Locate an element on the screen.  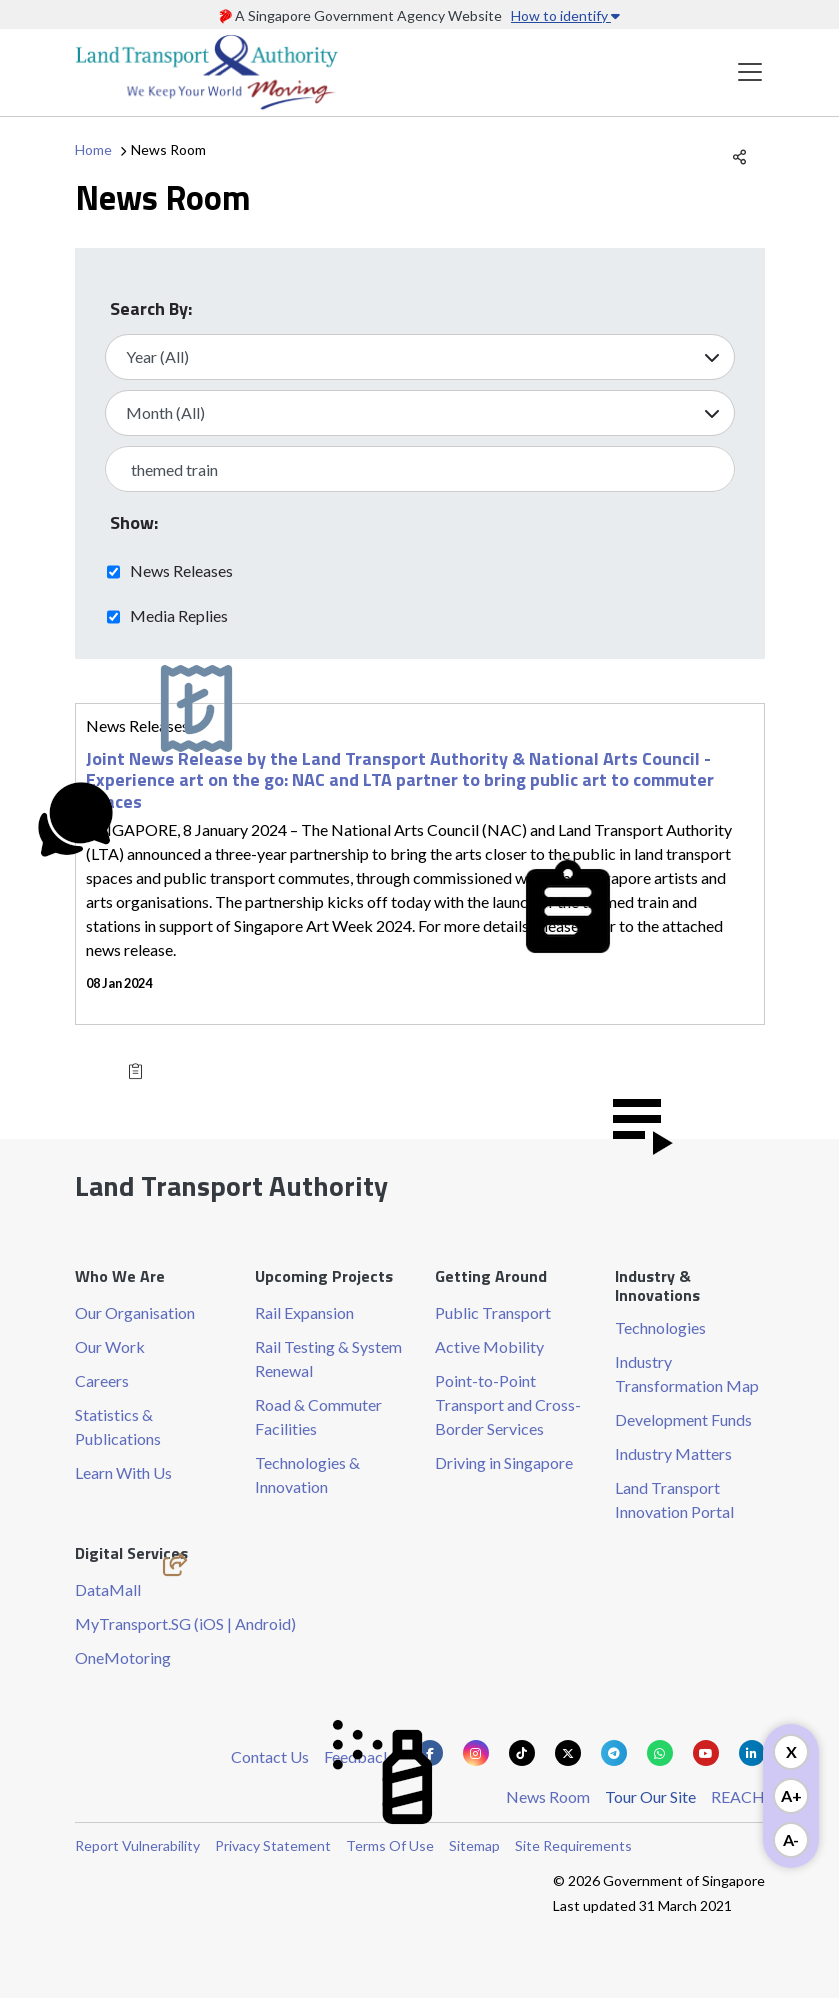
view clipboard contents is located at coordinates (135, 1071).